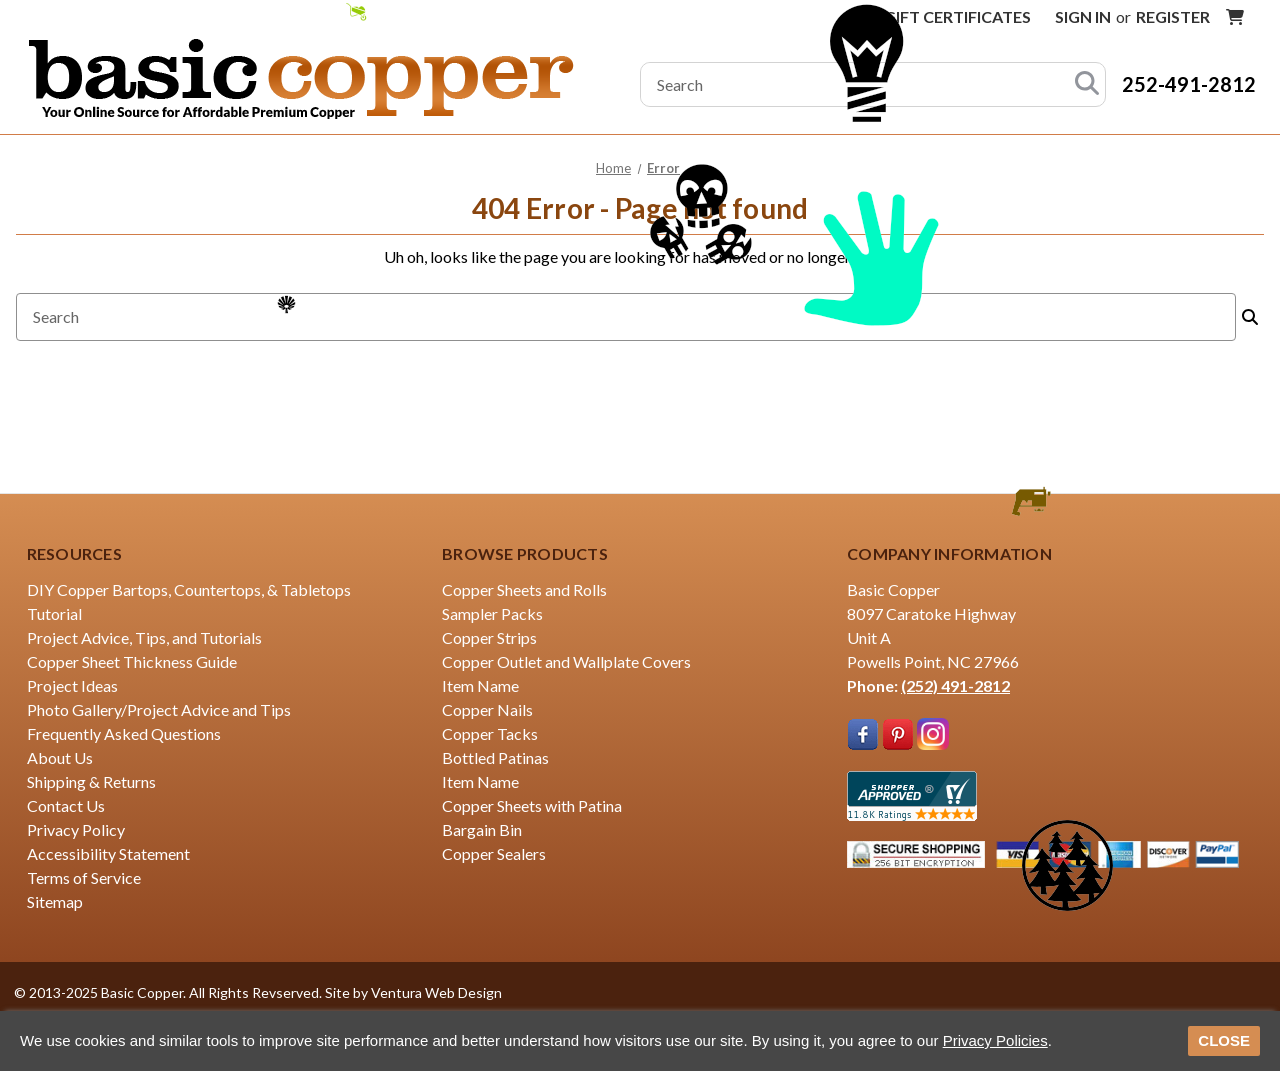 This screenshot has width=1280, height=1071. What do you see at coordinates (1067, 865) in the screenshot?
I see `explore forest or nature areas in-game` at bounding box center [1067, 865].